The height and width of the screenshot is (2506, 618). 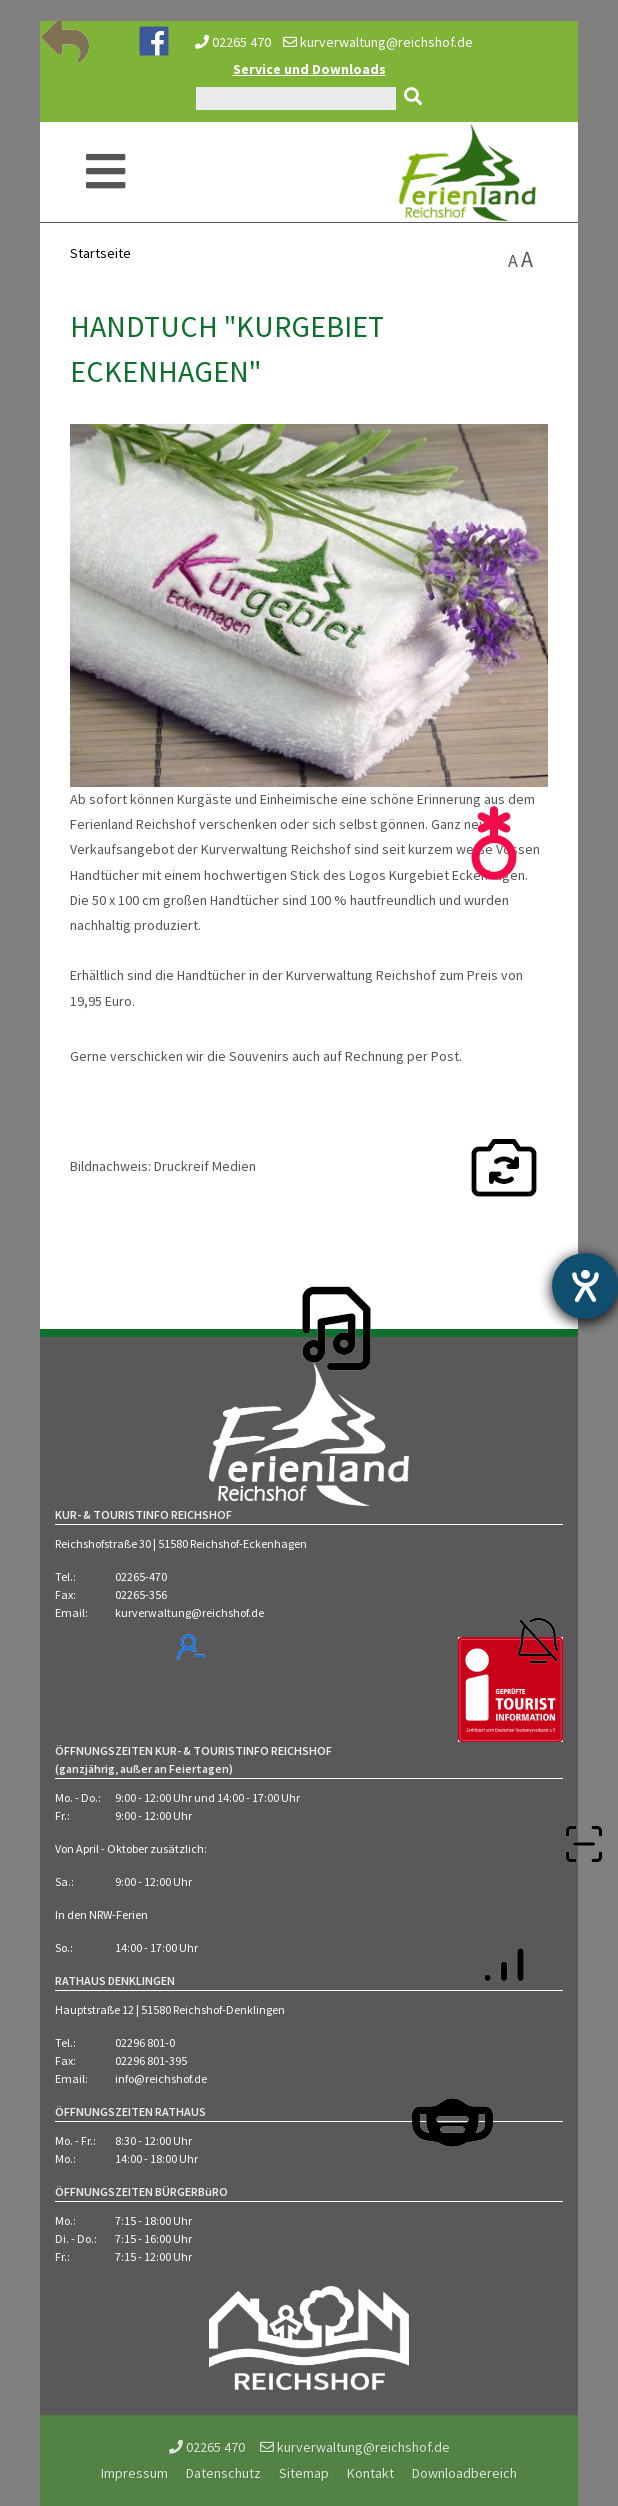 I want to click on open an audio or music file, so click(x=336, y=1328).